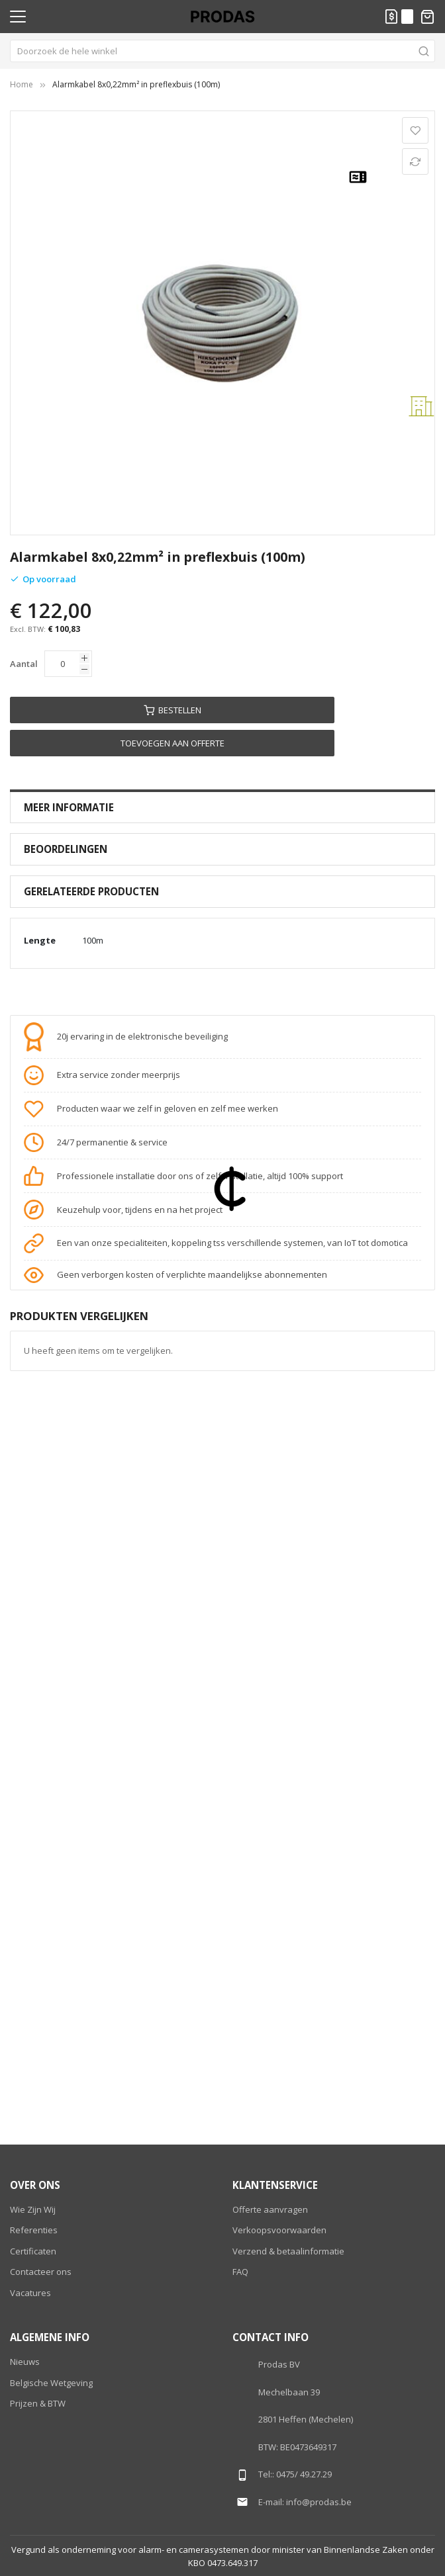 This screenshot has width=445, height=2576. What do you see at coordinates (420, 406) in the screenshot?
I see `view office or workplace location` at bounding box center [420, 406].